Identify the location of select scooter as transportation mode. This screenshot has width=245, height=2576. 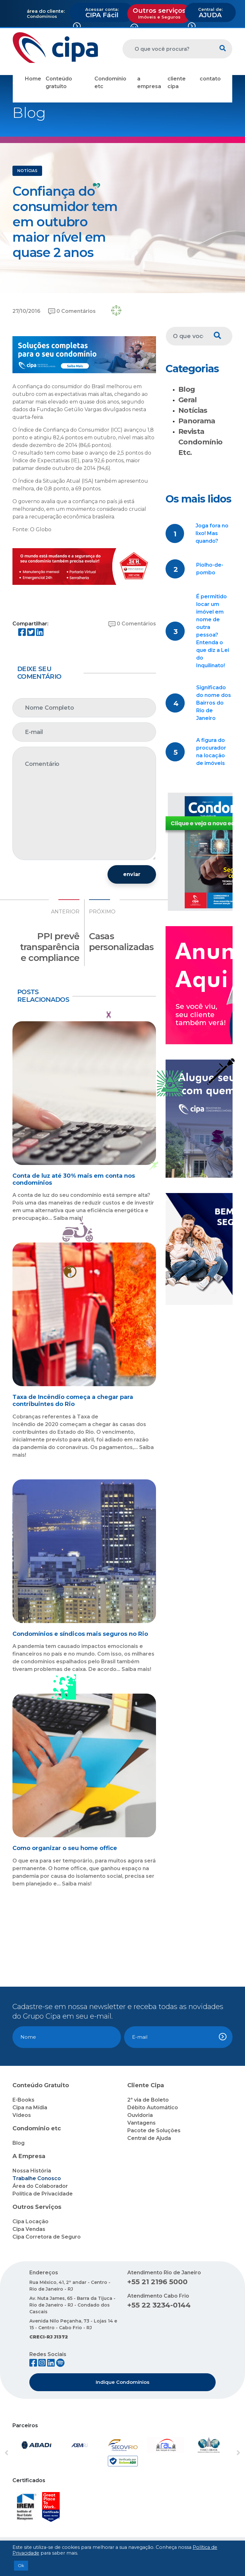
(78, 1229).